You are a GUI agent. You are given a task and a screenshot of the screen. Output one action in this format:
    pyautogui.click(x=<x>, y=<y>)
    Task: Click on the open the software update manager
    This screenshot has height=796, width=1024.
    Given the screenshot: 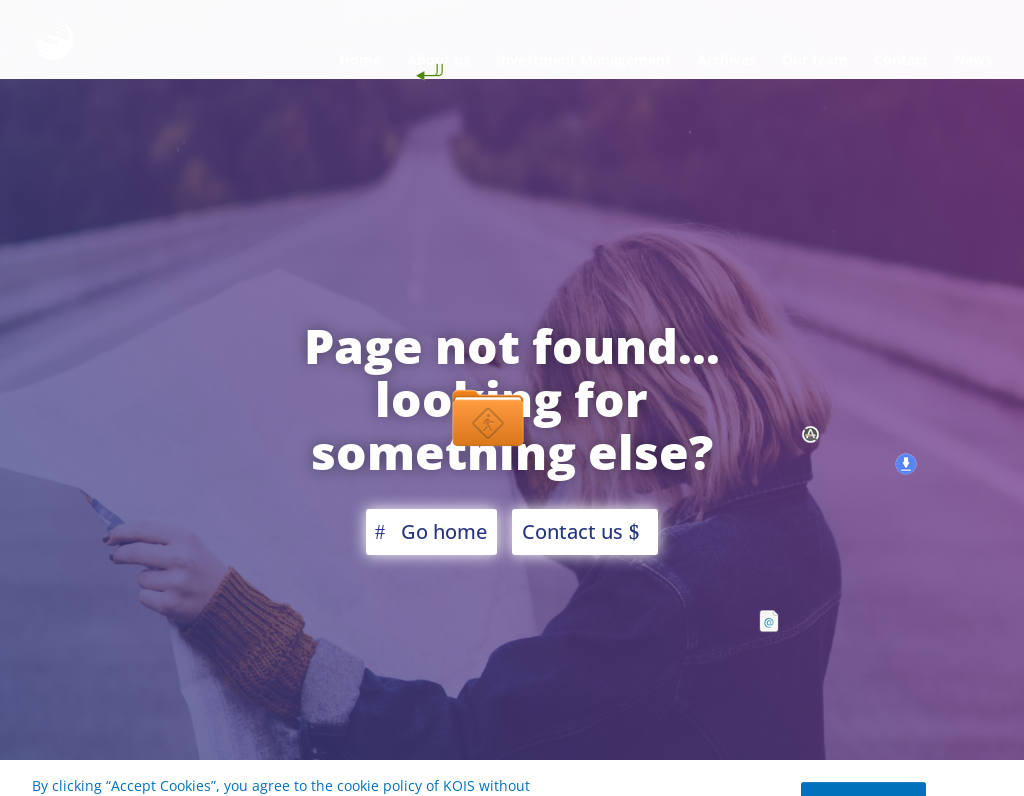 What is the action you would take?
    pyautogui.click(x=810, y=434)
    